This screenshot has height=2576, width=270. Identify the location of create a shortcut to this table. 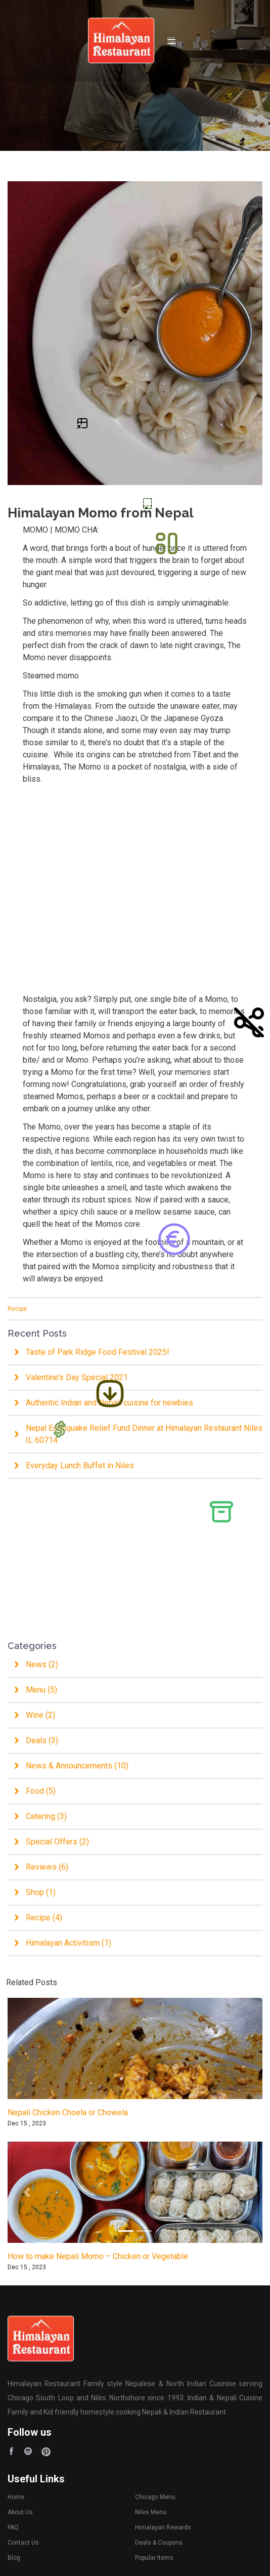
(82, 423).